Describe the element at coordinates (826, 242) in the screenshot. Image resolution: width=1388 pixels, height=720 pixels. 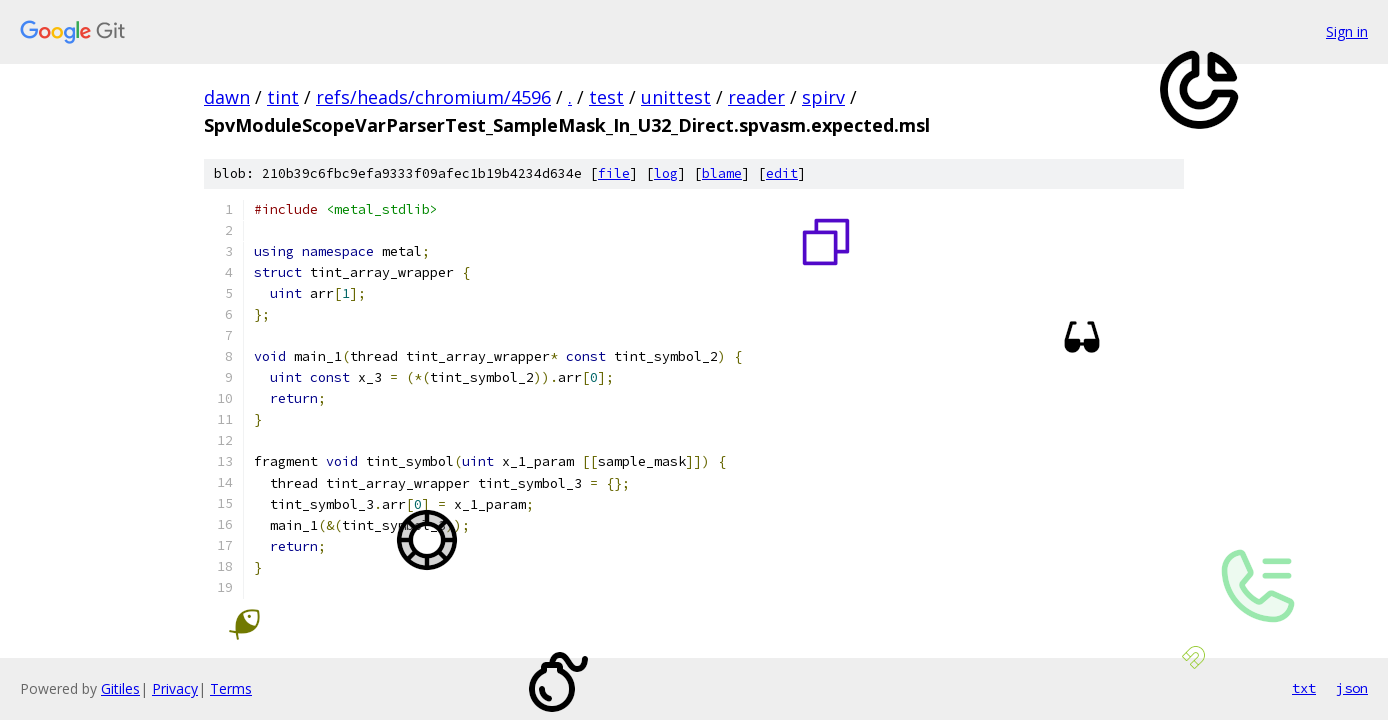
I see `copy to clipboard` at that location.